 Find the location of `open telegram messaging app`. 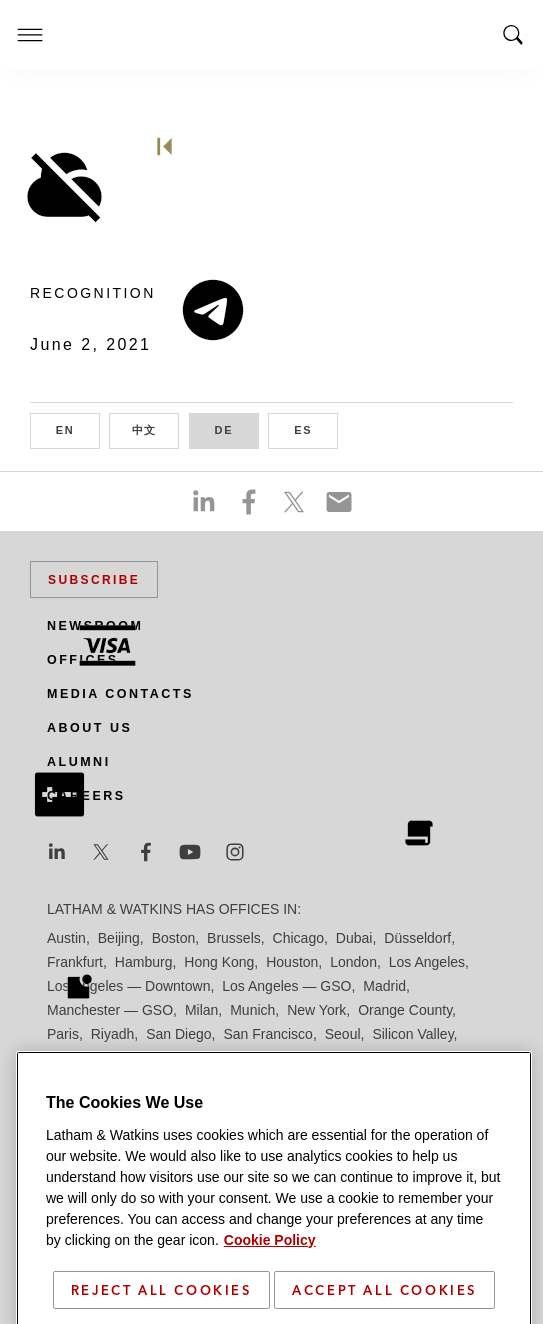

open telegram messaging app is located at coordinates (213, 310).